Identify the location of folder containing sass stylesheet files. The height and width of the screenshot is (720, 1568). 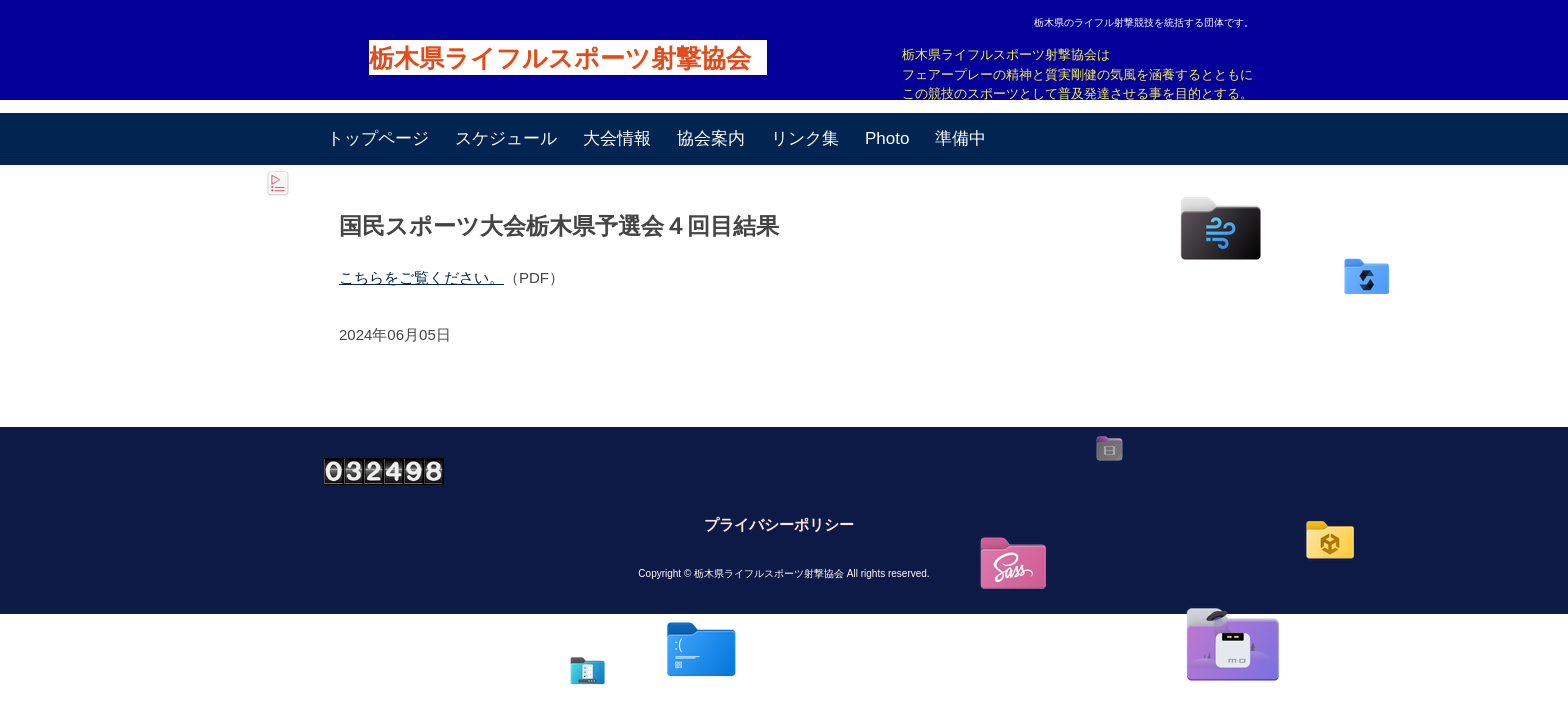
(1013, 565).